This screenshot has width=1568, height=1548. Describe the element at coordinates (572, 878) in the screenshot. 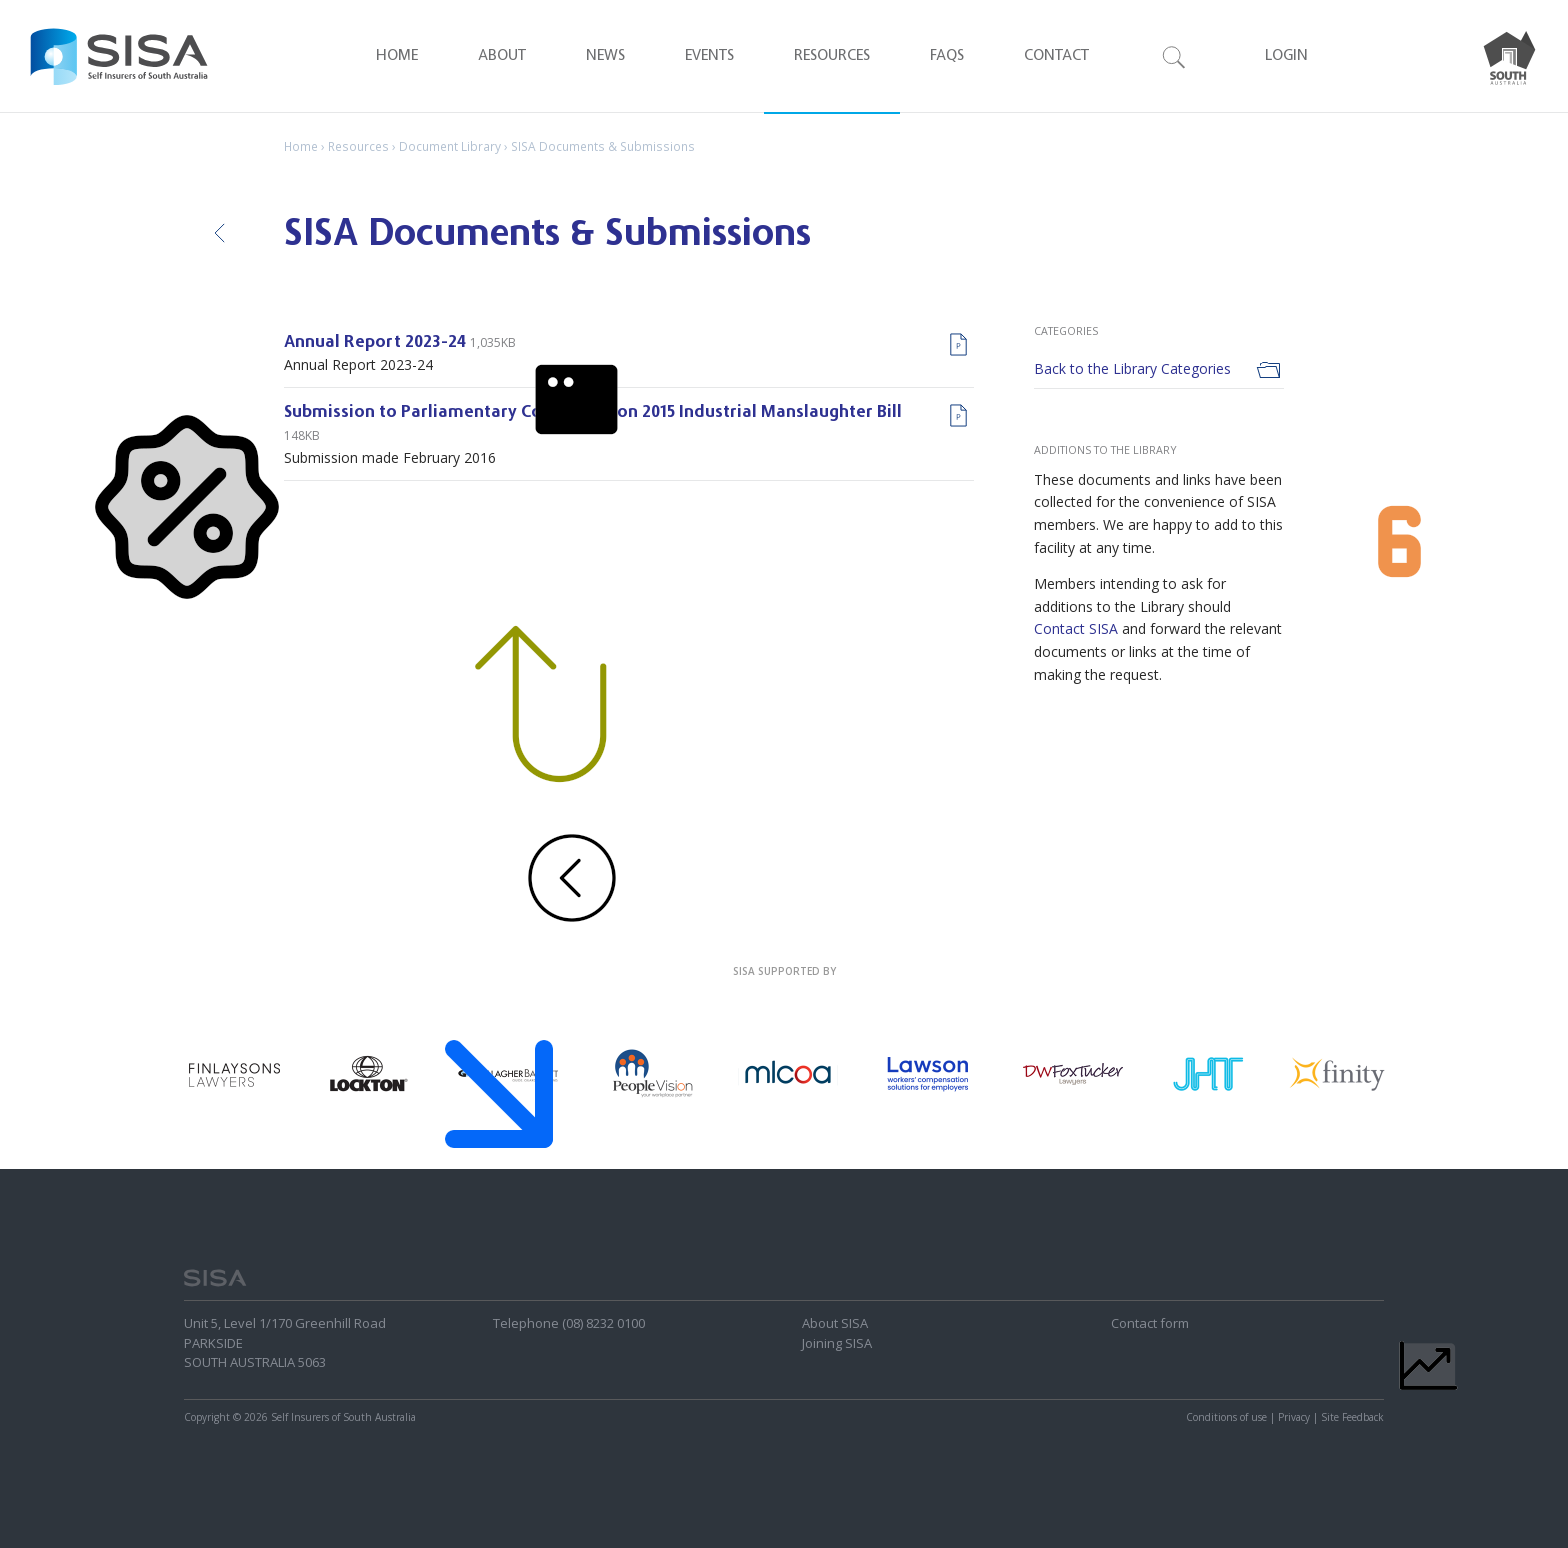

I see `go back to the previous screen` at that location.